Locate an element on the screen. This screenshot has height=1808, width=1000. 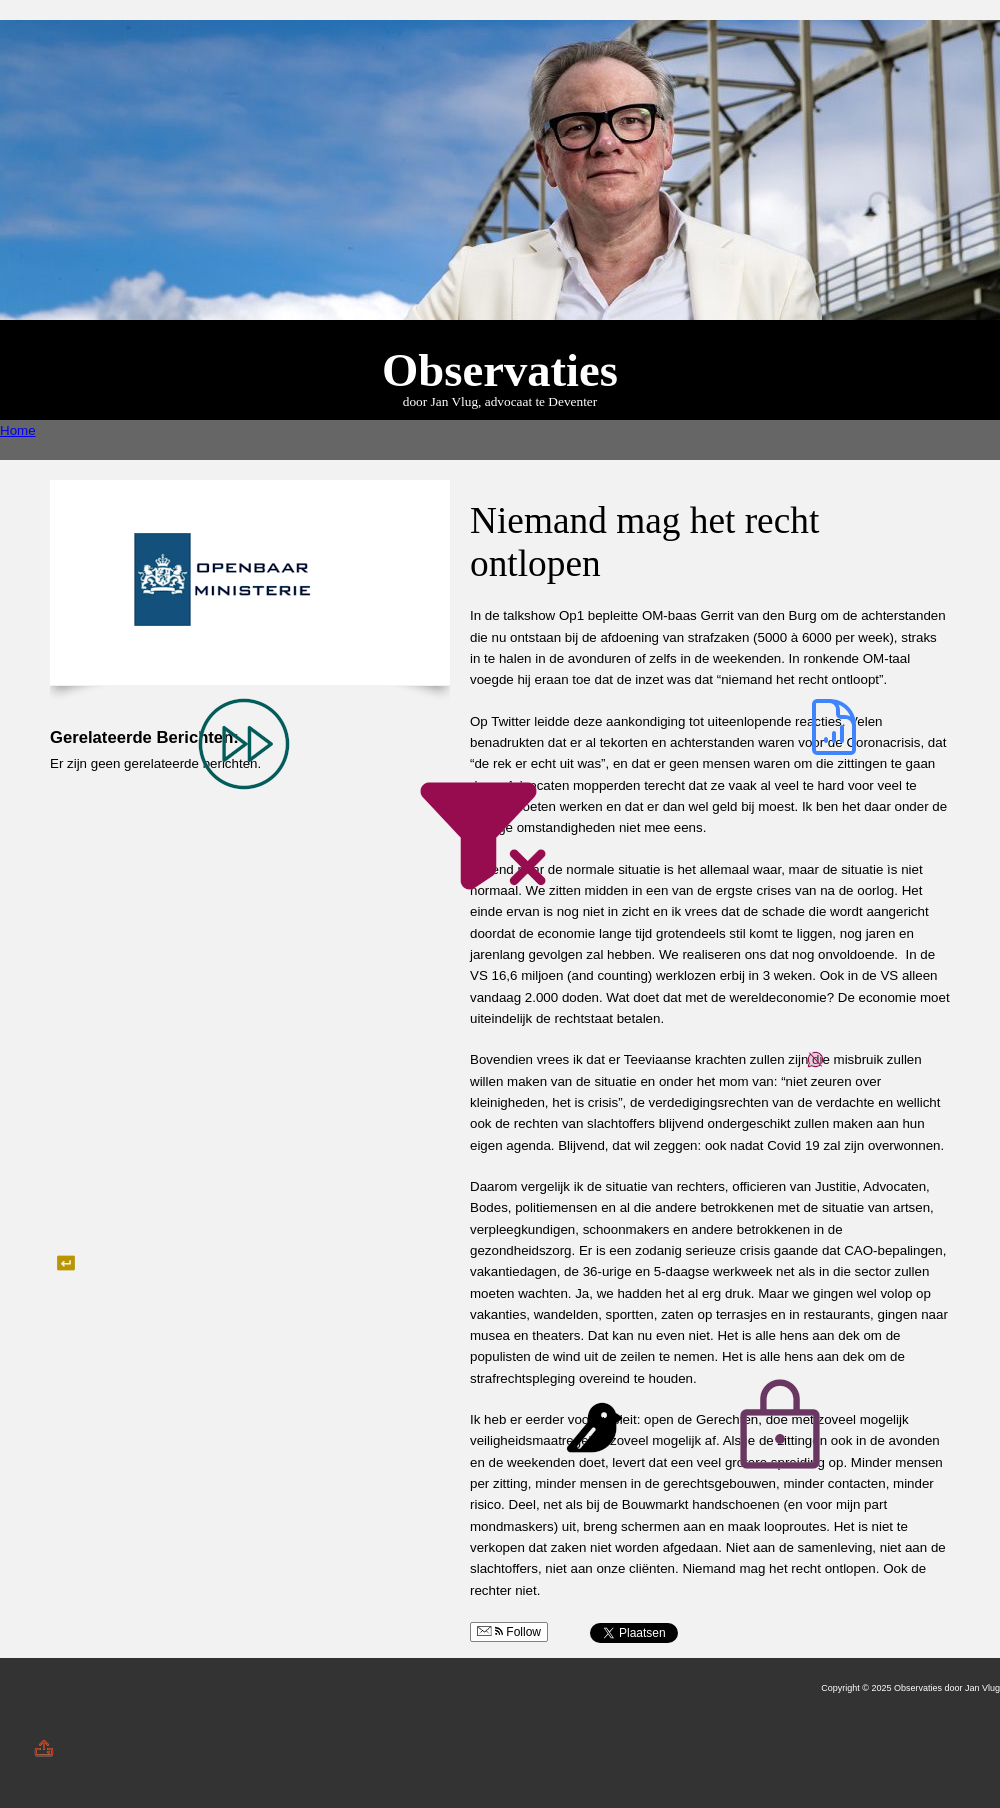
skip forward in media playback is located at coordinates (244, 744).